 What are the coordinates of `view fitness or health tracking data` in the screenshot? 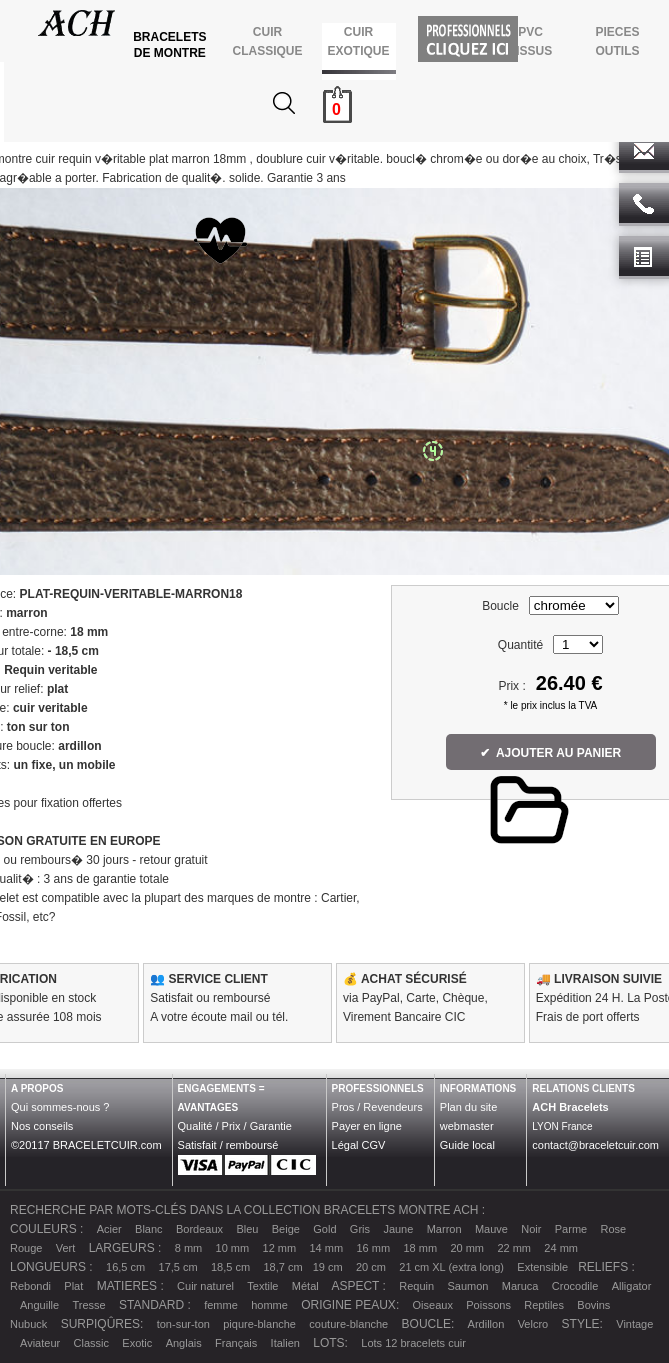 It's located at (220, 240).